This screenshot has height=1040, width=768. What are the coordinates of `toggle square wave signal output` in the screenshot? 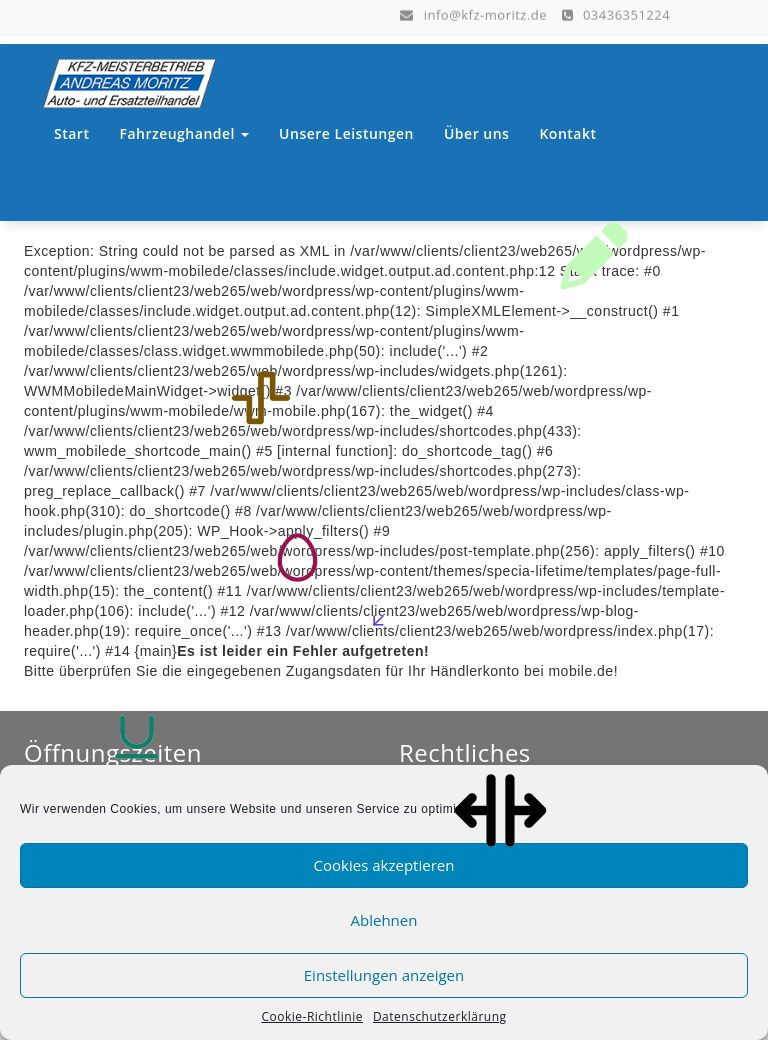 It's located at (261, 398).